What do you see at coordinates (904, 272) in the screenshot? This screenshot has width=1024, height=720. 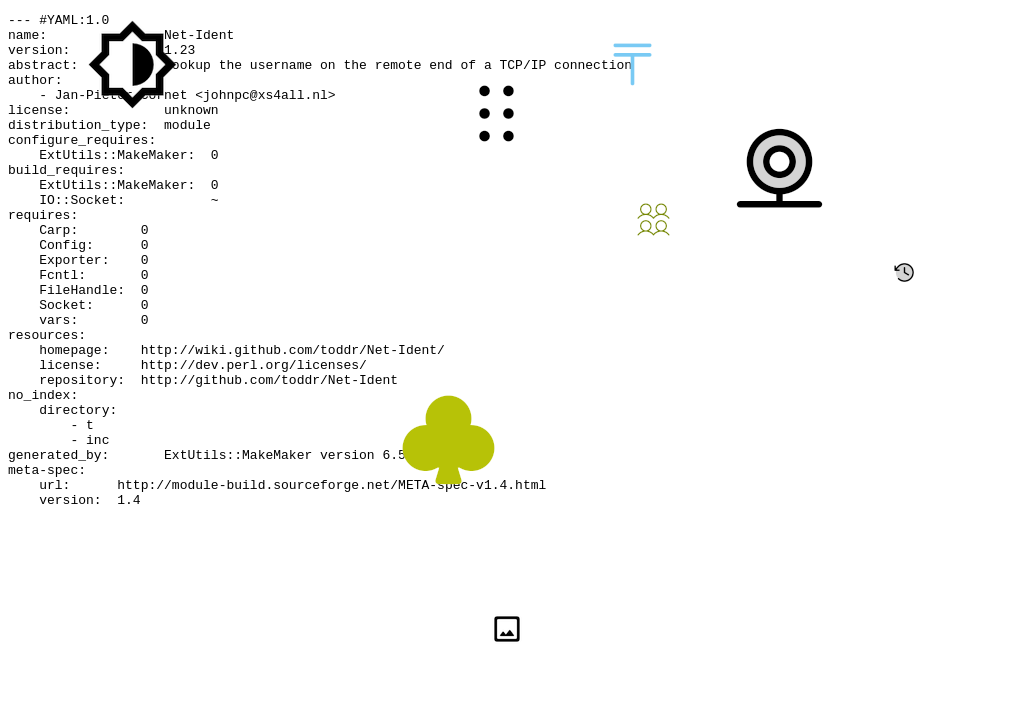 I see `undo or revert to a previous state` at bounding box center [904, 272].